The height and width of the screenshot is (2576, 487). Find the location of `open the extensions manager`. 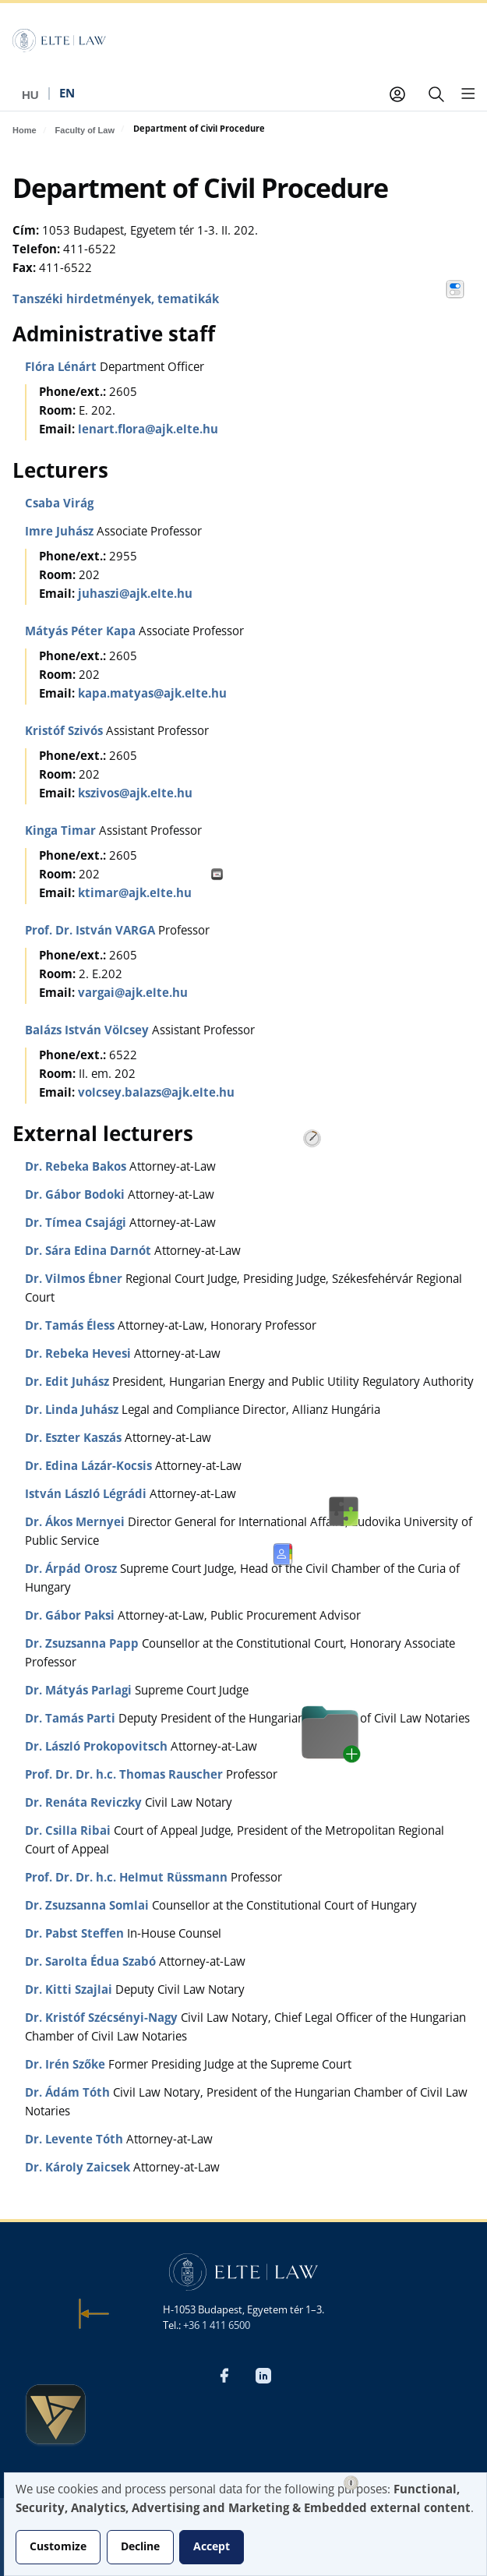

open the extensions manager is located at coordinates (344, 1511).